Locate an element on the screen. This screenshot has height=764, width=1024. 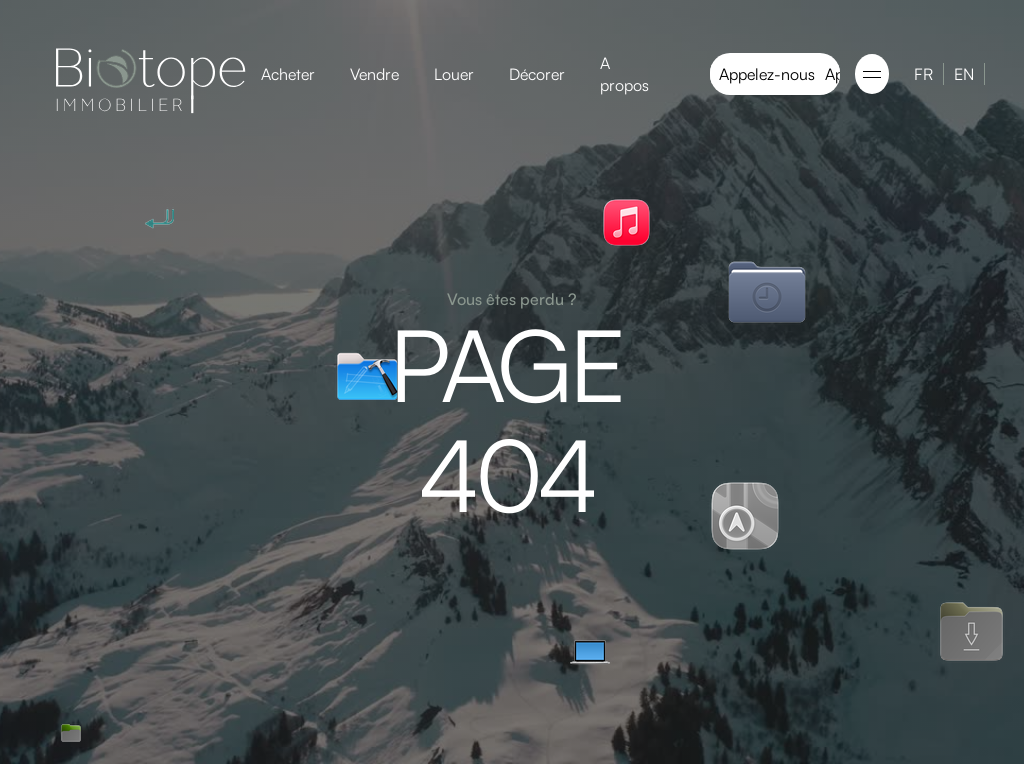
macbook pro device identifier in system settings is located at coordinates (590, 651).